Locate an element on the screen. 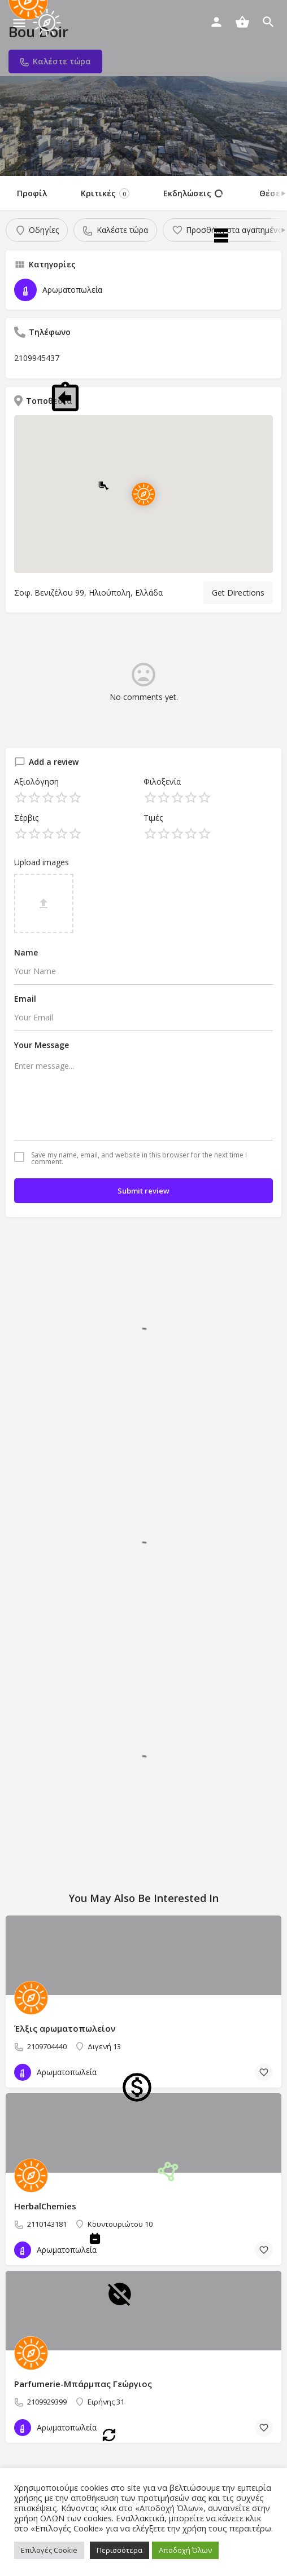  return or send back an assignment is located at coordinates (65, 398).